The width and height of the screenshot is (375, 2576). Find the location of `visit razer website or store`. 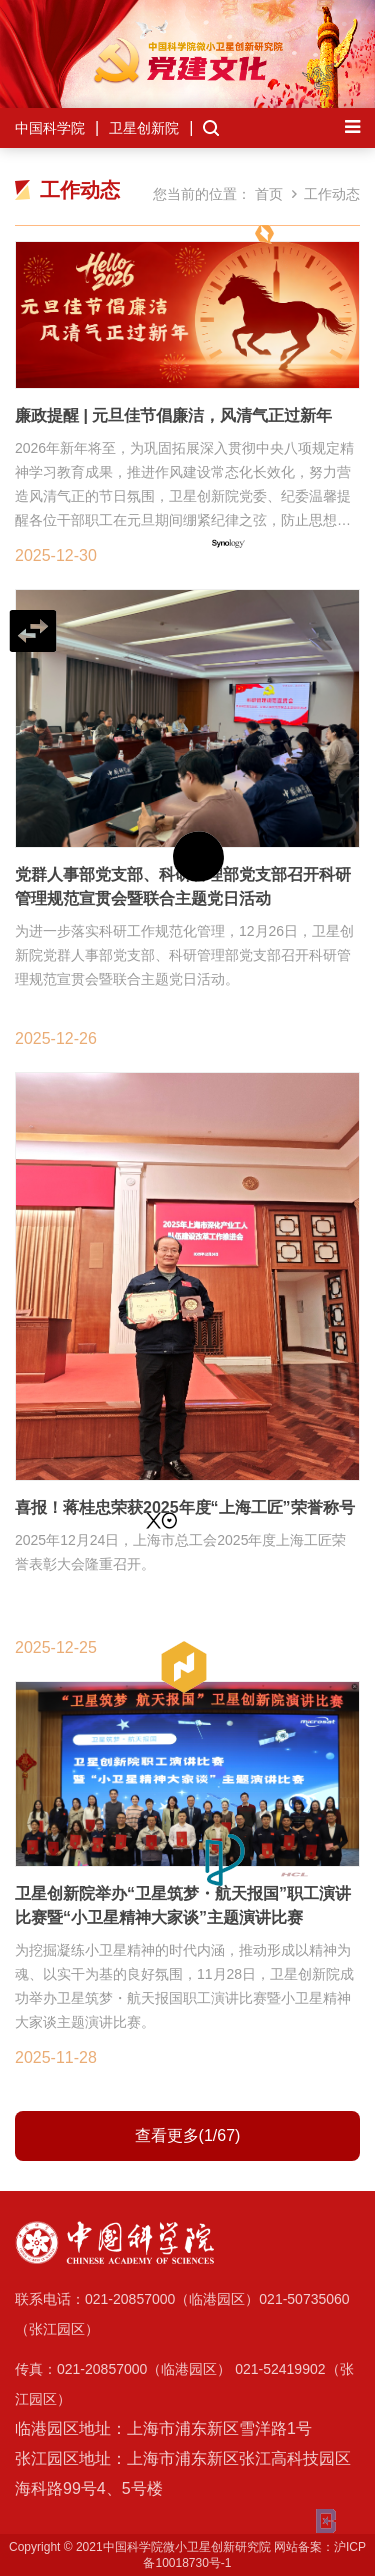

visit razer website or store is located at coordinates (319, 80).